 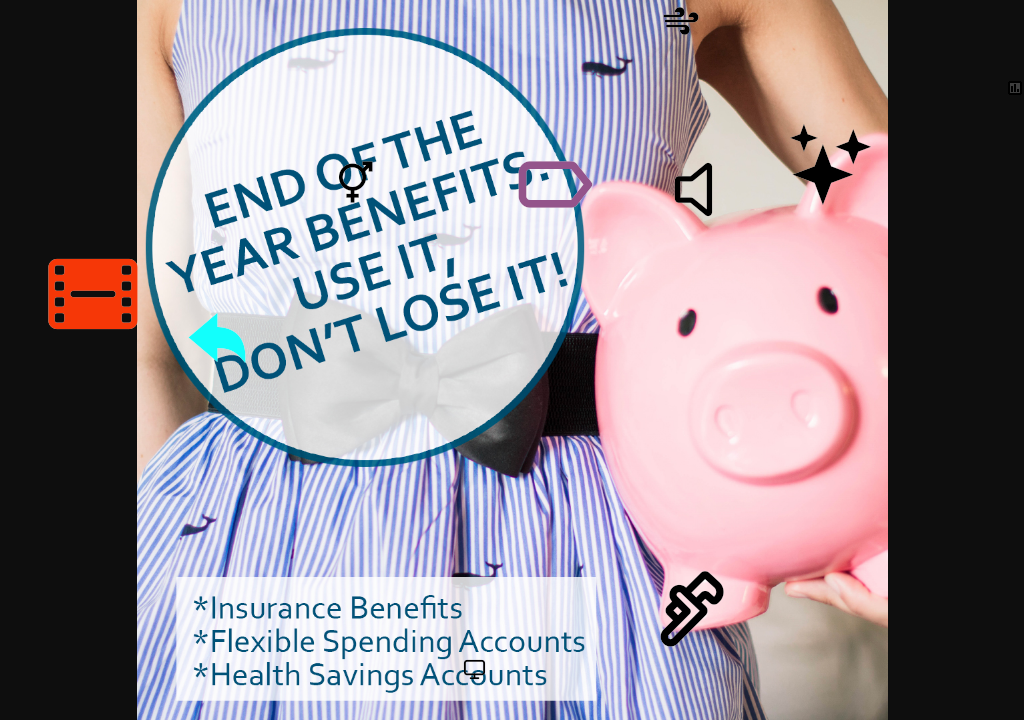 I want to click on indicates current wind conditions, so click(x=681, y=21).